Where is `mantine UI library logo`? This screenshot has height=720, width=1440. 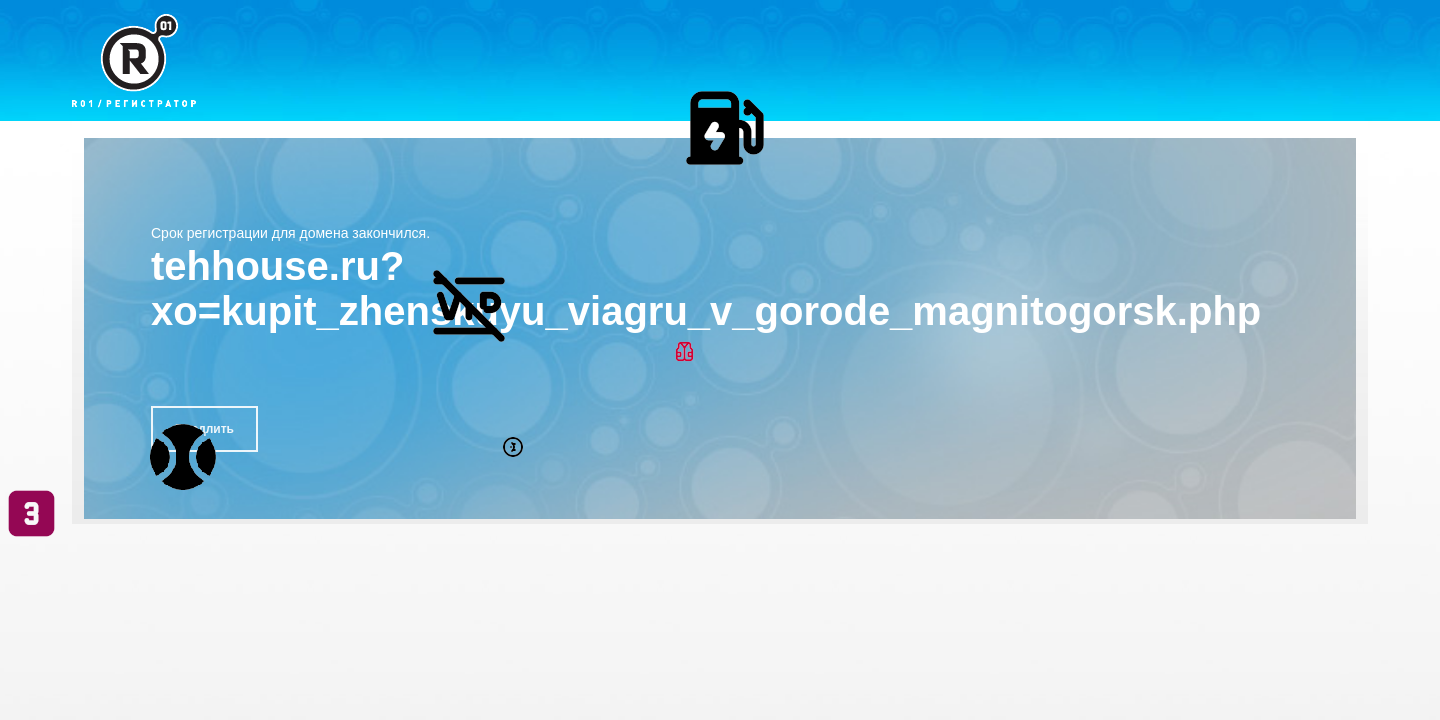 mantine UI library logo is located at coordinates (513, 447).